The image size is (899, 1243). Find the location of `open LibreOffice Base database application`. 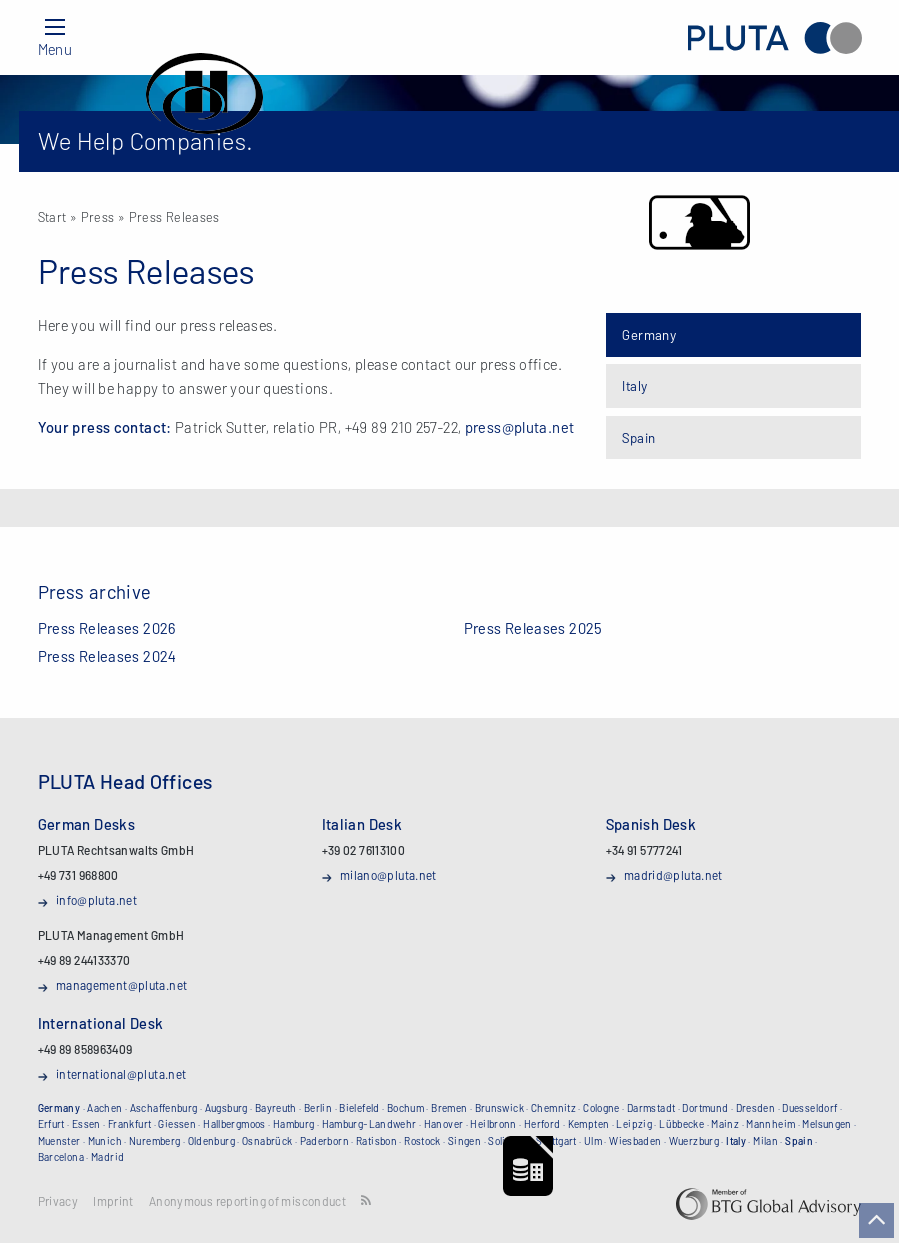

open LibreOffice Base database application is located at coordinates (528, 1166).